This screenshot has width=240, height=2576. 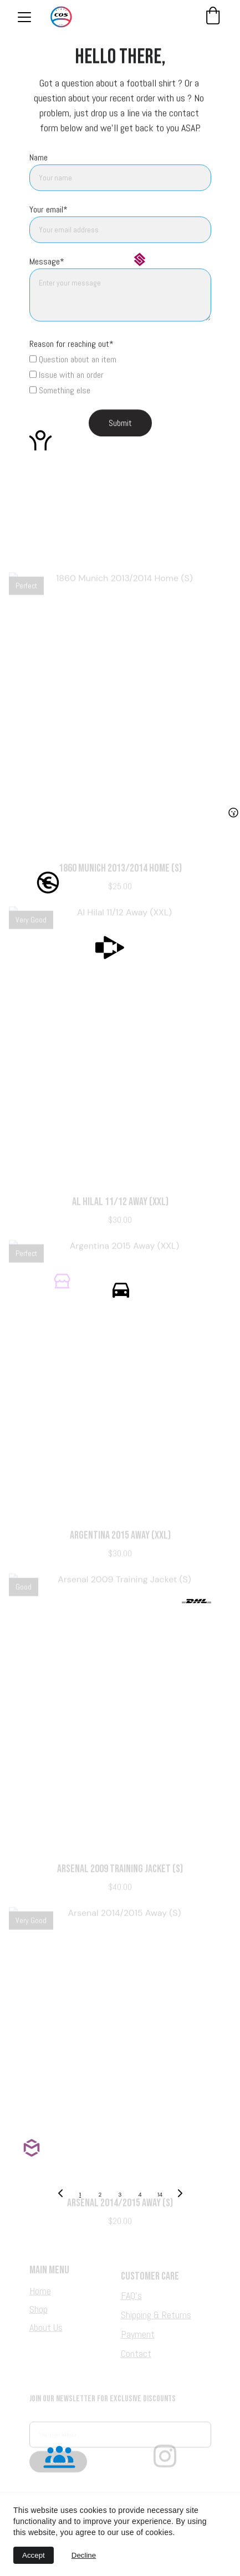 I want to click on visit the online store, so click(x=62, y=1281).